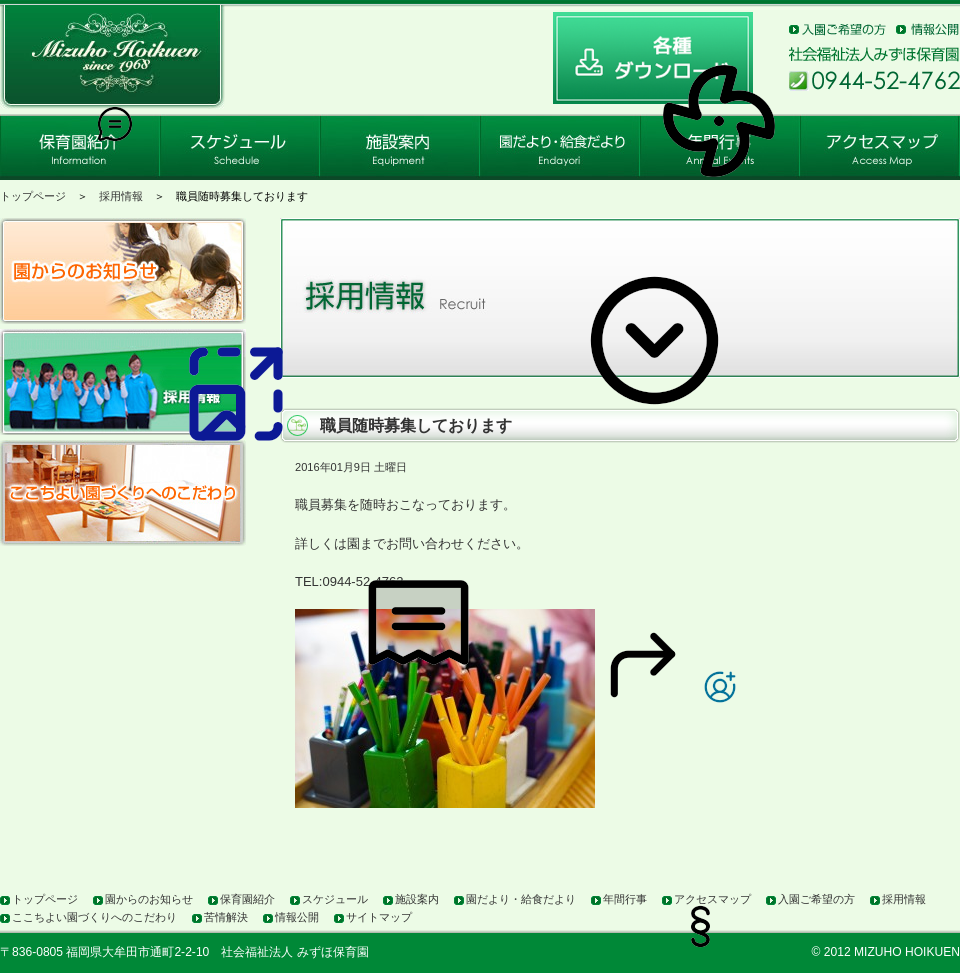 Image resolution: width=960 pixels, height=973 pixels. What do you see at coordinates (236, 394) in the screenshot?
I see `upscale or enhance image resolution` at bounding box center [236, 394].